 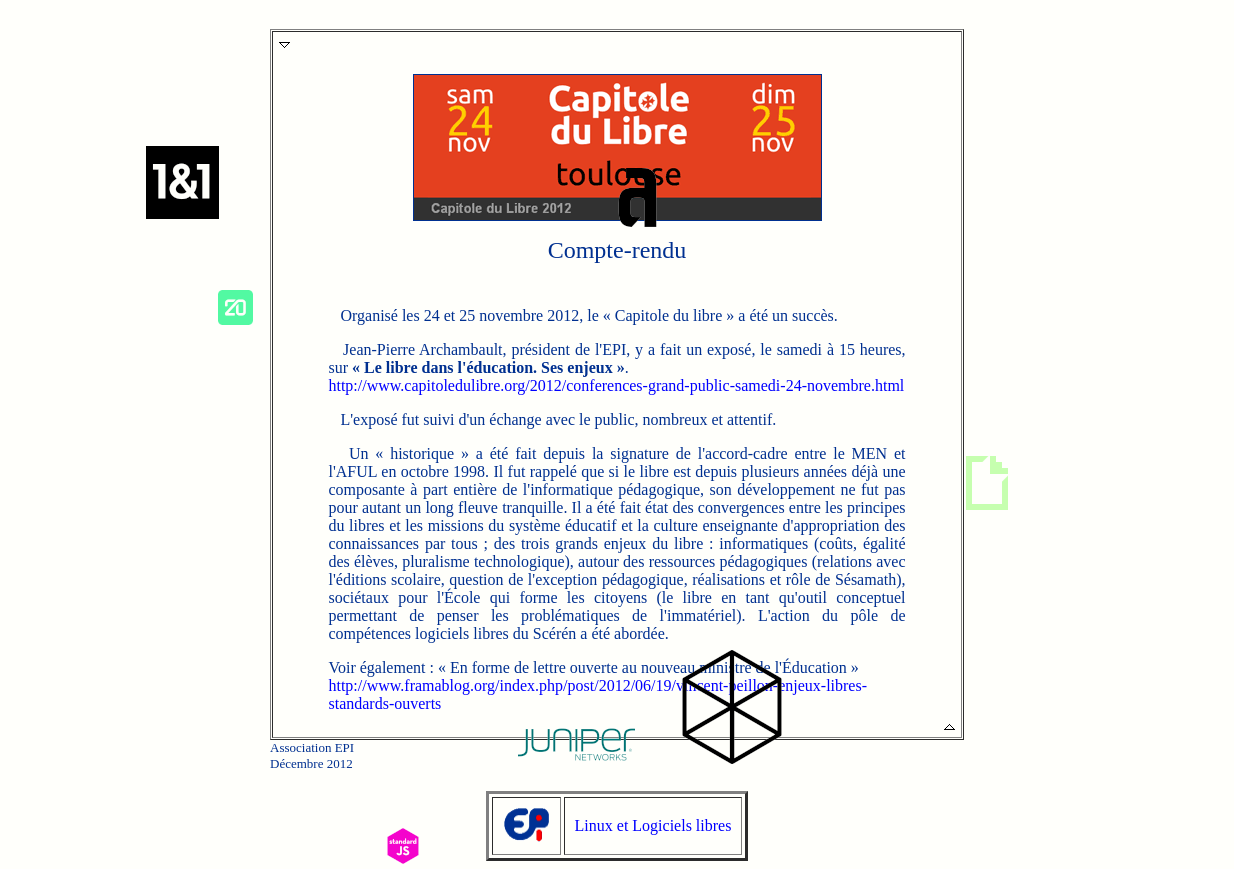 I want to click on open giphy to search for gifs, so click(x=987, y=483).